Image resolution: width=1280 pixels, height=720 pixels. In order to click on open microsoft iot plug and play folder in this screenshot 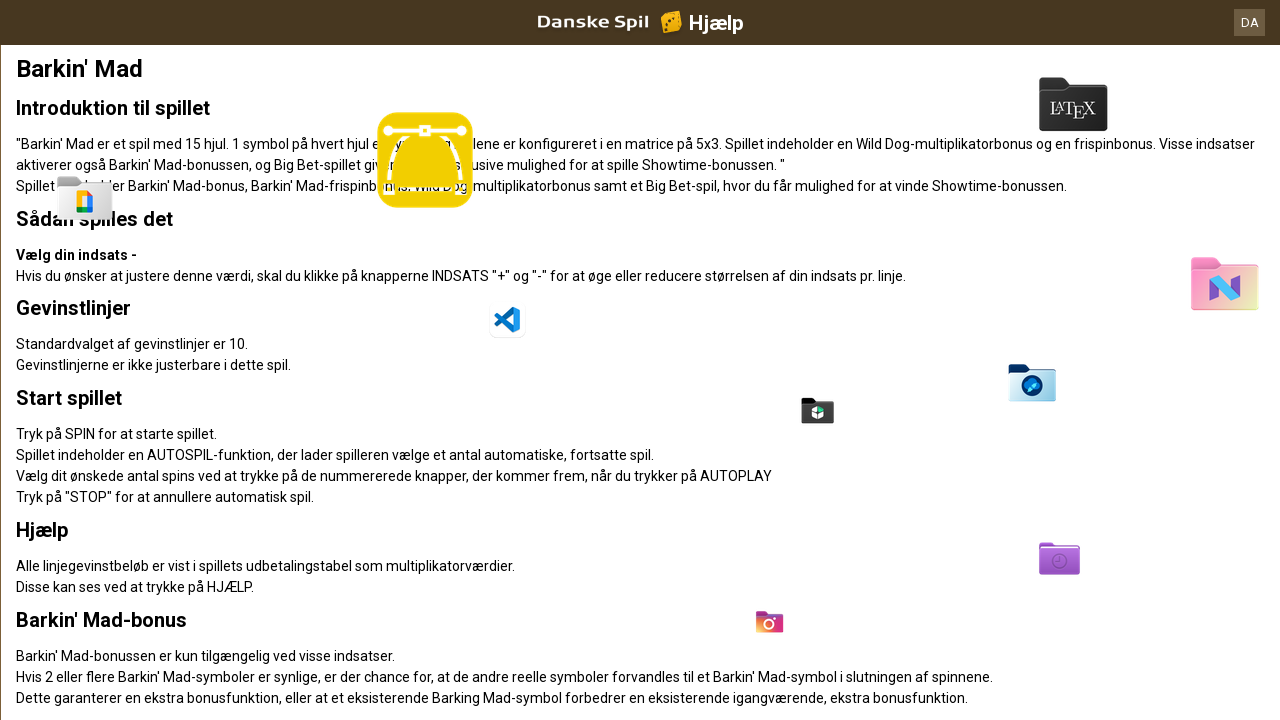, I will do `click(1032, 384)`.